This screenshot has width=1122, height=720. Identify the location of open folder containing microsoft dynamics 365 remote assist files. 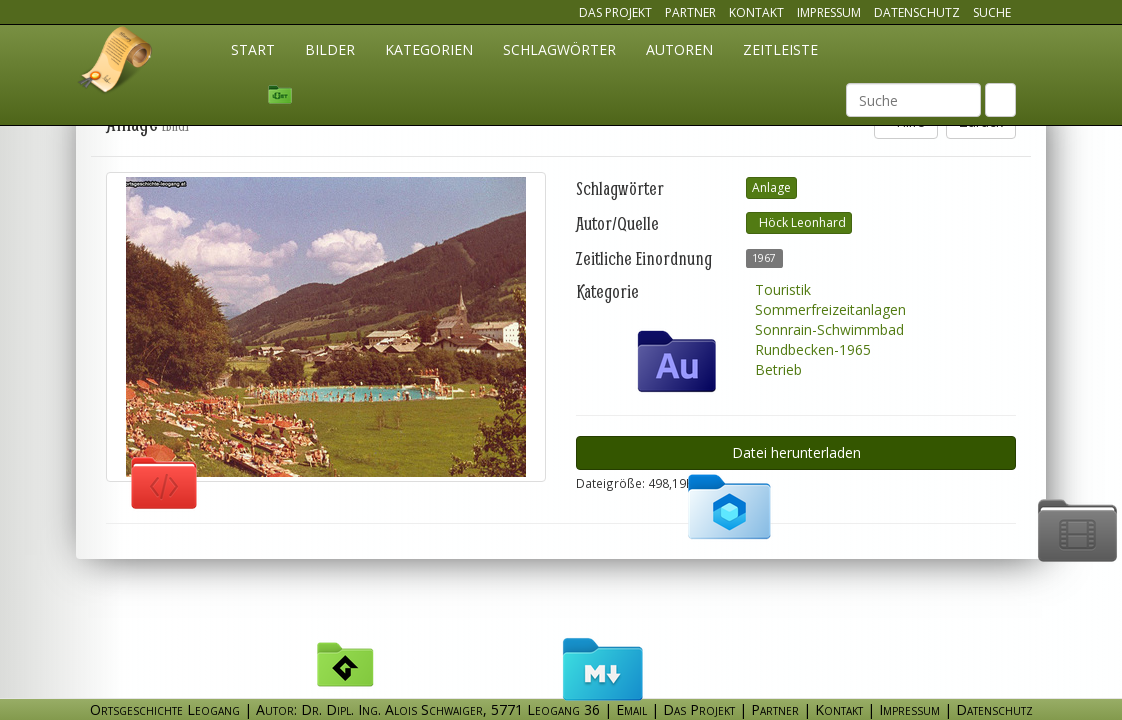
(729, 509).